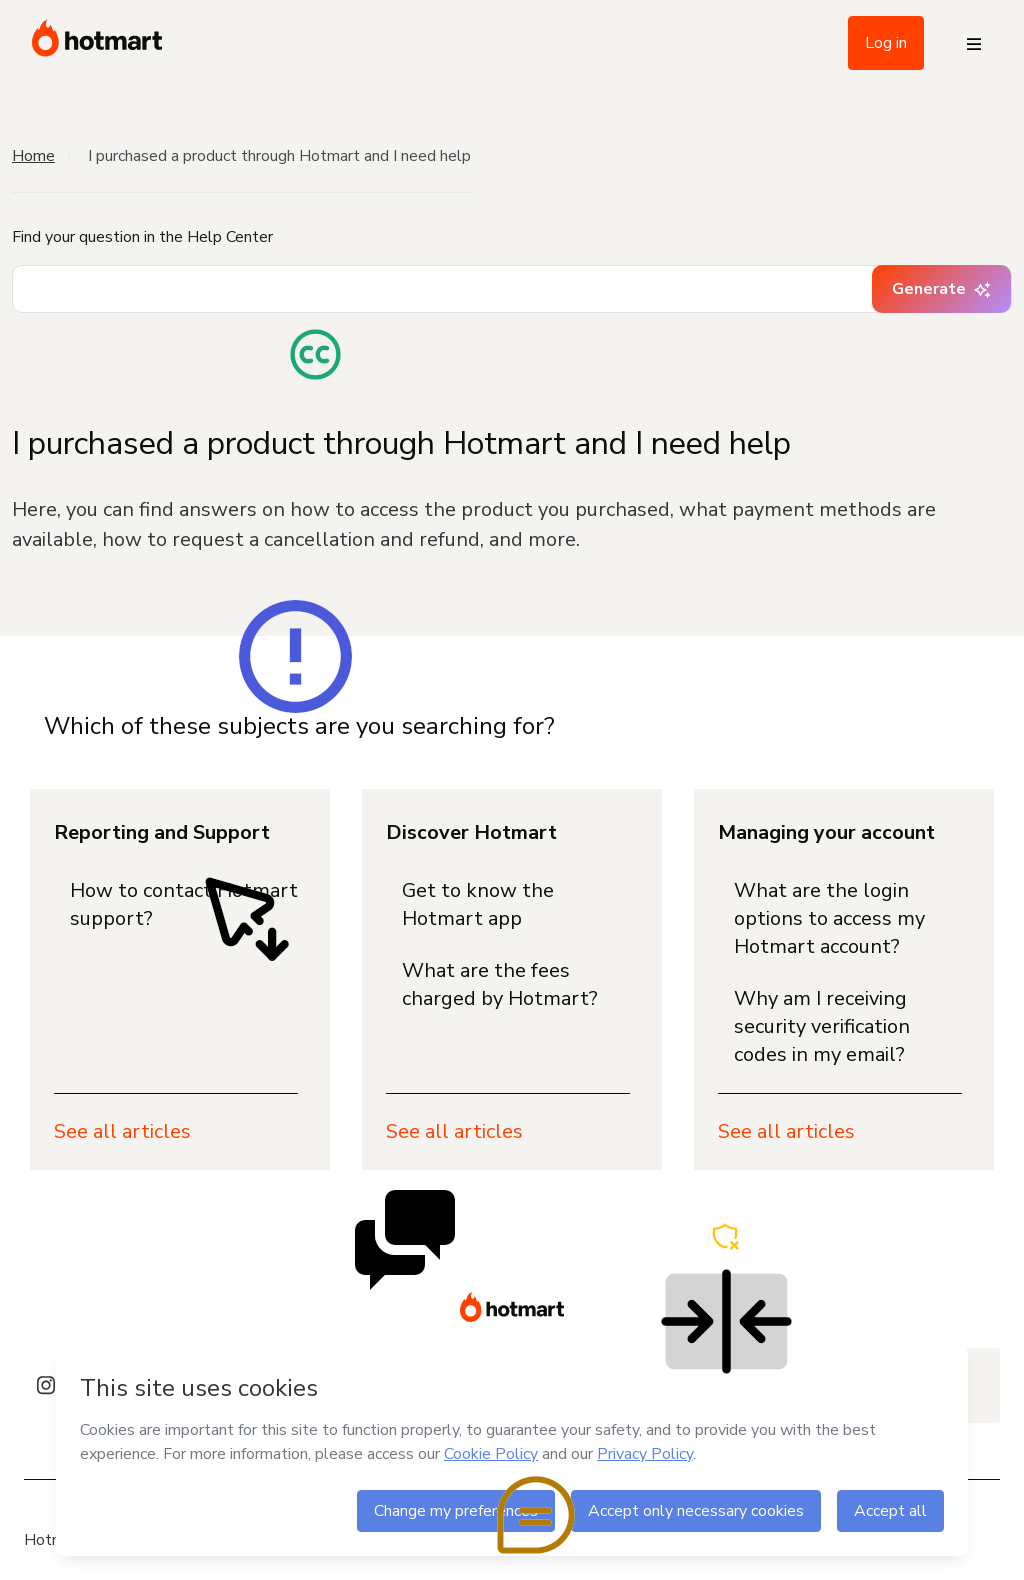 This screenshot has width=1024, height=1580. I want to click on open chat or messaging, so click(534, 1516).